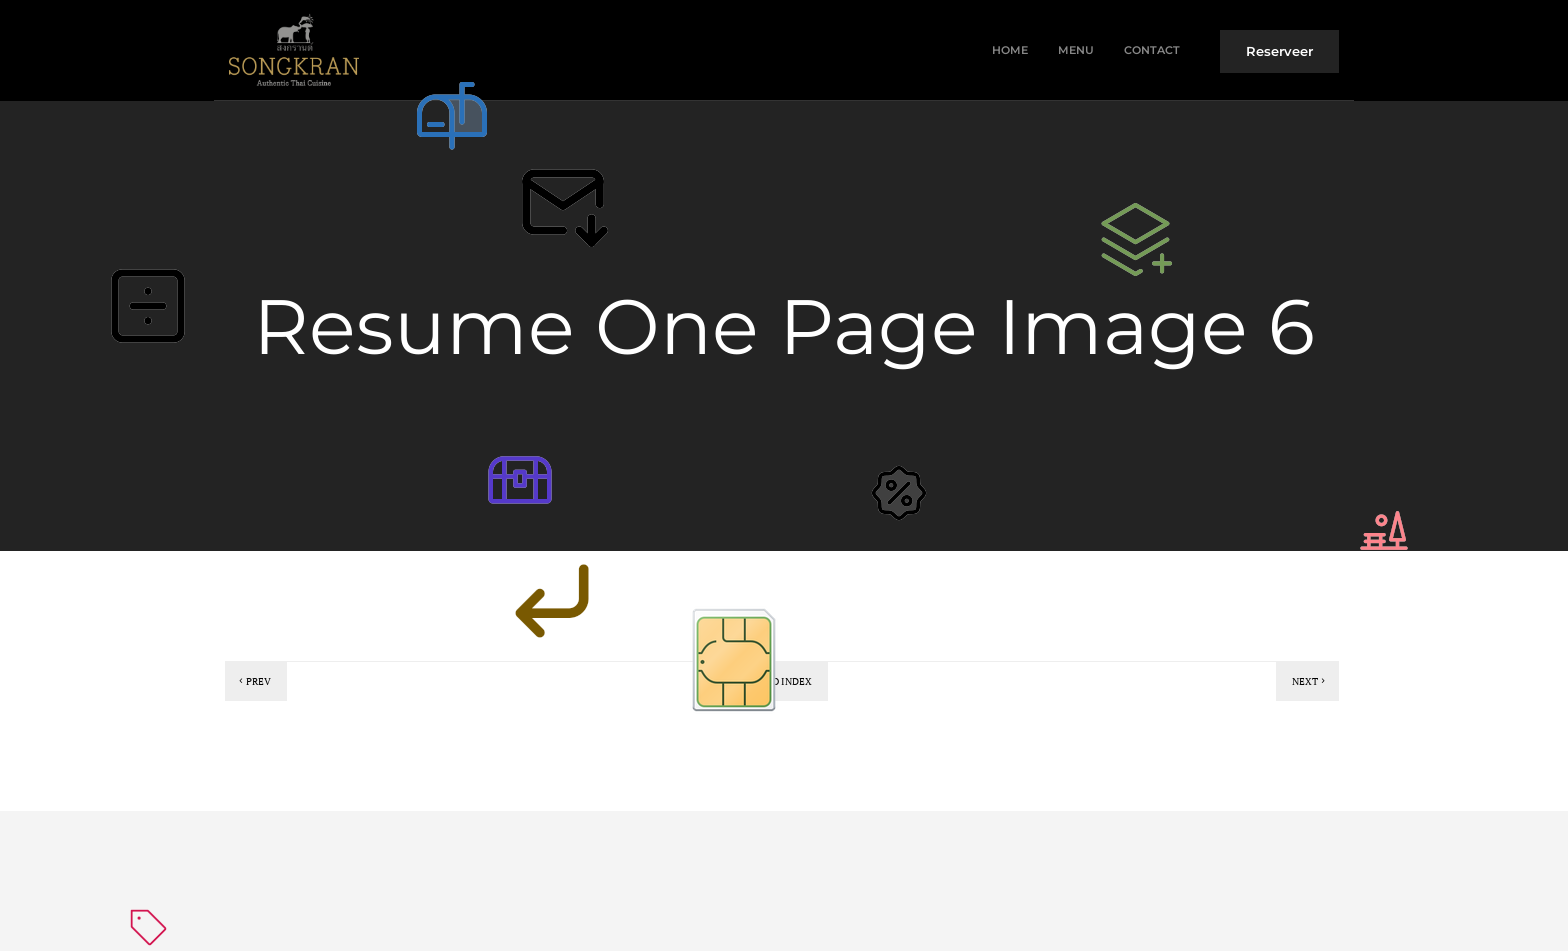 Image resolution: width=1568 pixels, height=951 pixels. I want to click on view nearby parks or green spaces, so click(1384, 533).